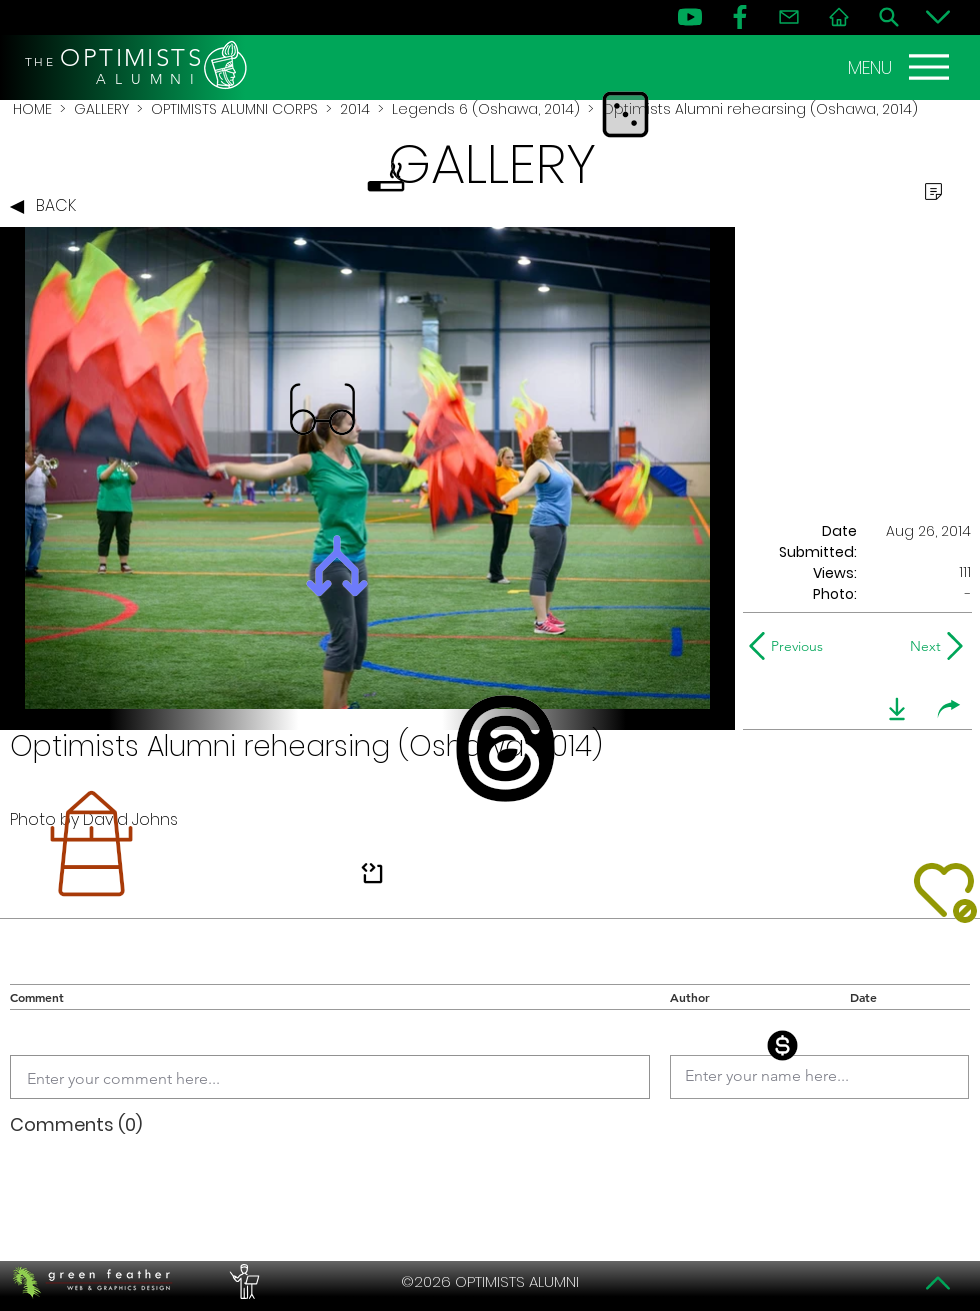 The width and height of the screenshot is (980, 1311). Describe the element at coordinates (933, 191) in the screenshot. I see `create a new note` at that location.